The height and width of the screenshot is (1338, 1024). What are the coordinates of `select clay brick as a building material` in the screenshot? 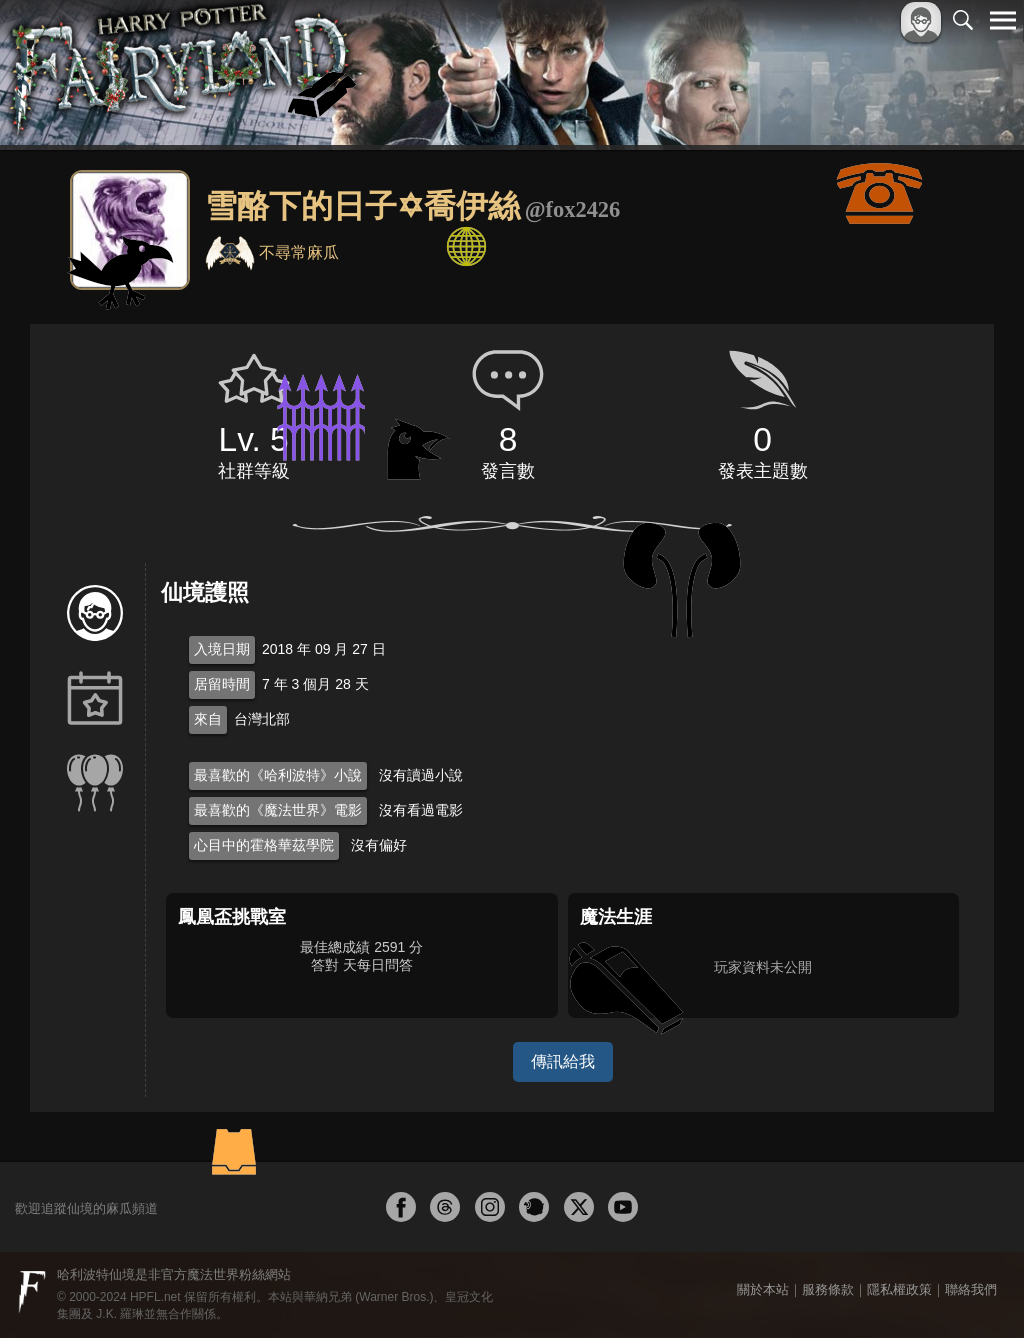 It's located at (322, 95).